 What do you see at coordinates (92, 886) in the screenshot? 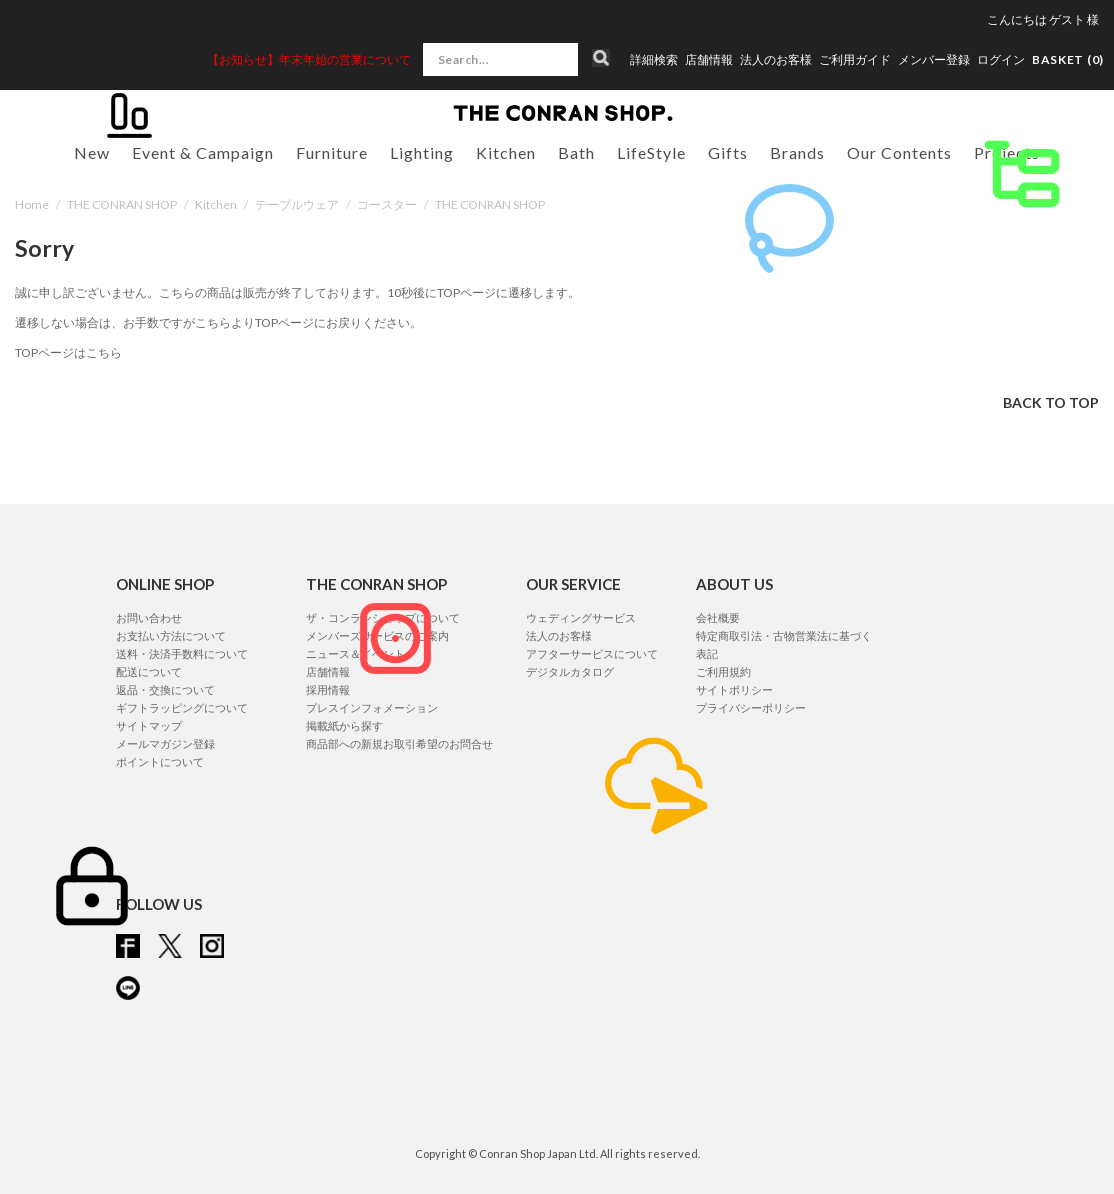
I see `indicates a locked or secured item` at bounding box center [92, 886].